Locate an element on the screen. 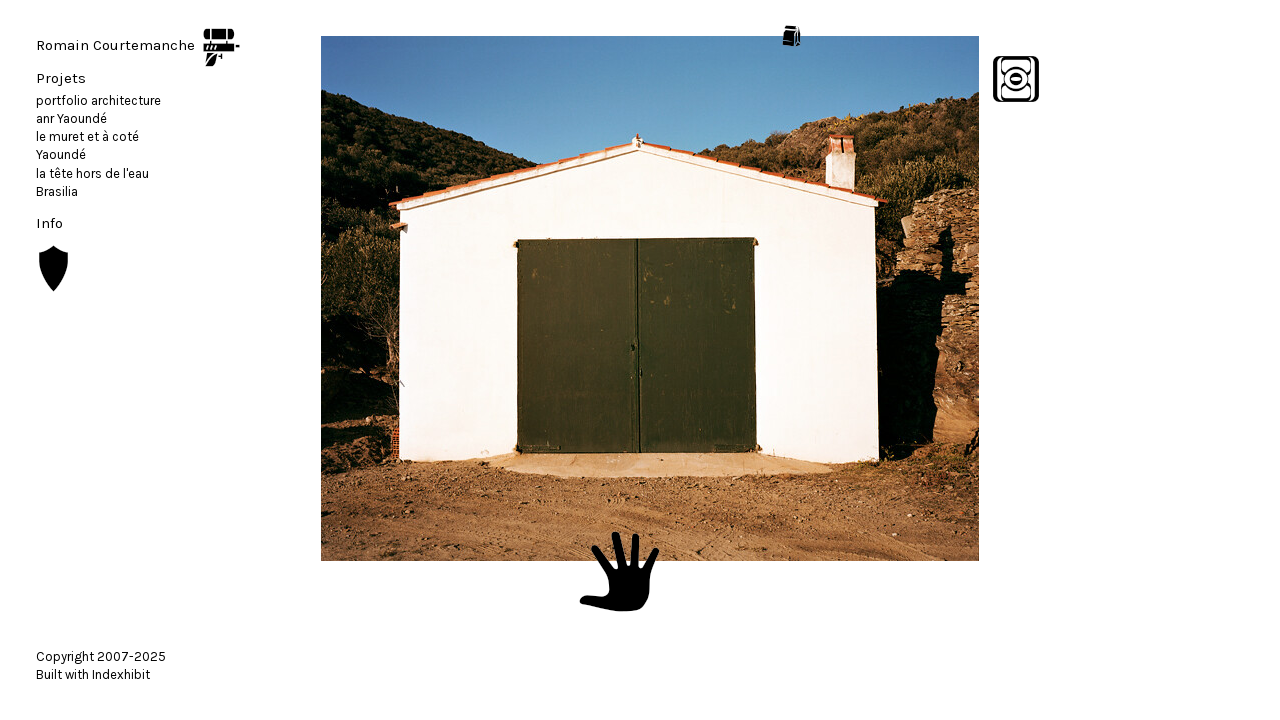 The image size is (1280, 720). abstract game piece or token indicator is located at coordinates (1016, 79).